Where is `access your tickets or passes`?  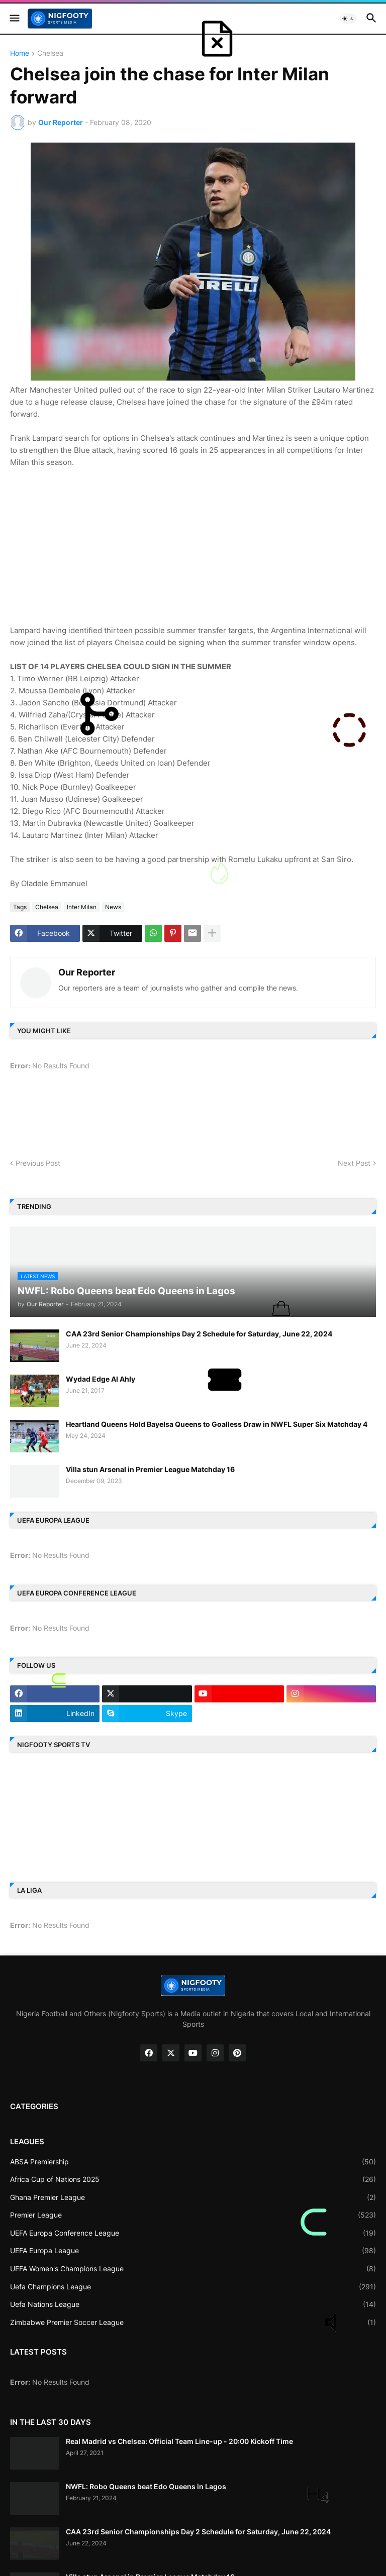 access your tickets or passes is located at coordinates (225, 1380).